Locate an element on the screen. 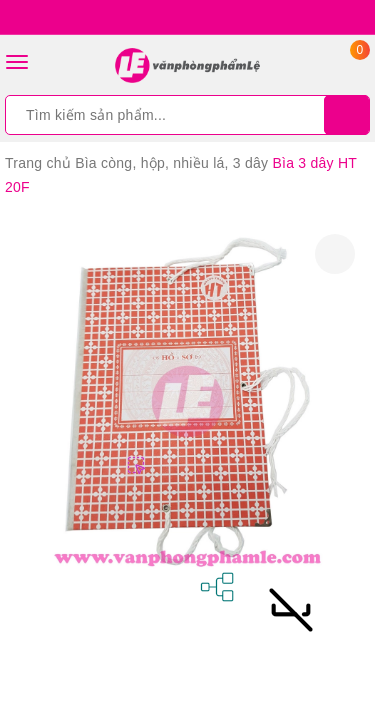 The height and width of the screenshot is (720, 375). view hierarchical data or folder structure is located at coordinates (219, 587).